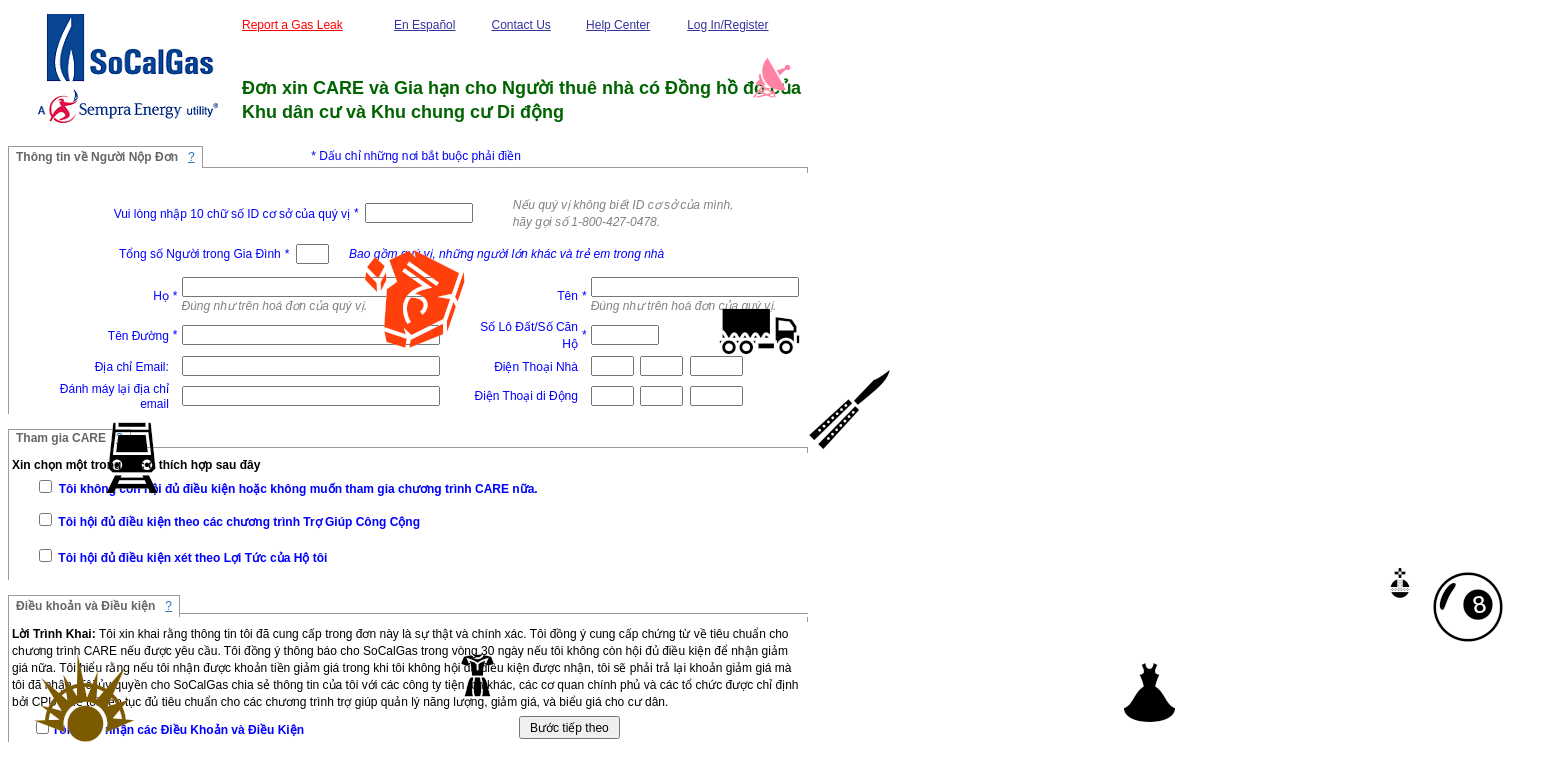 This screenshot has height=757, width=1568. Describe the element at coordinates (759, 331) in the screenshot. I see `track your delivery or shipment` at that location.